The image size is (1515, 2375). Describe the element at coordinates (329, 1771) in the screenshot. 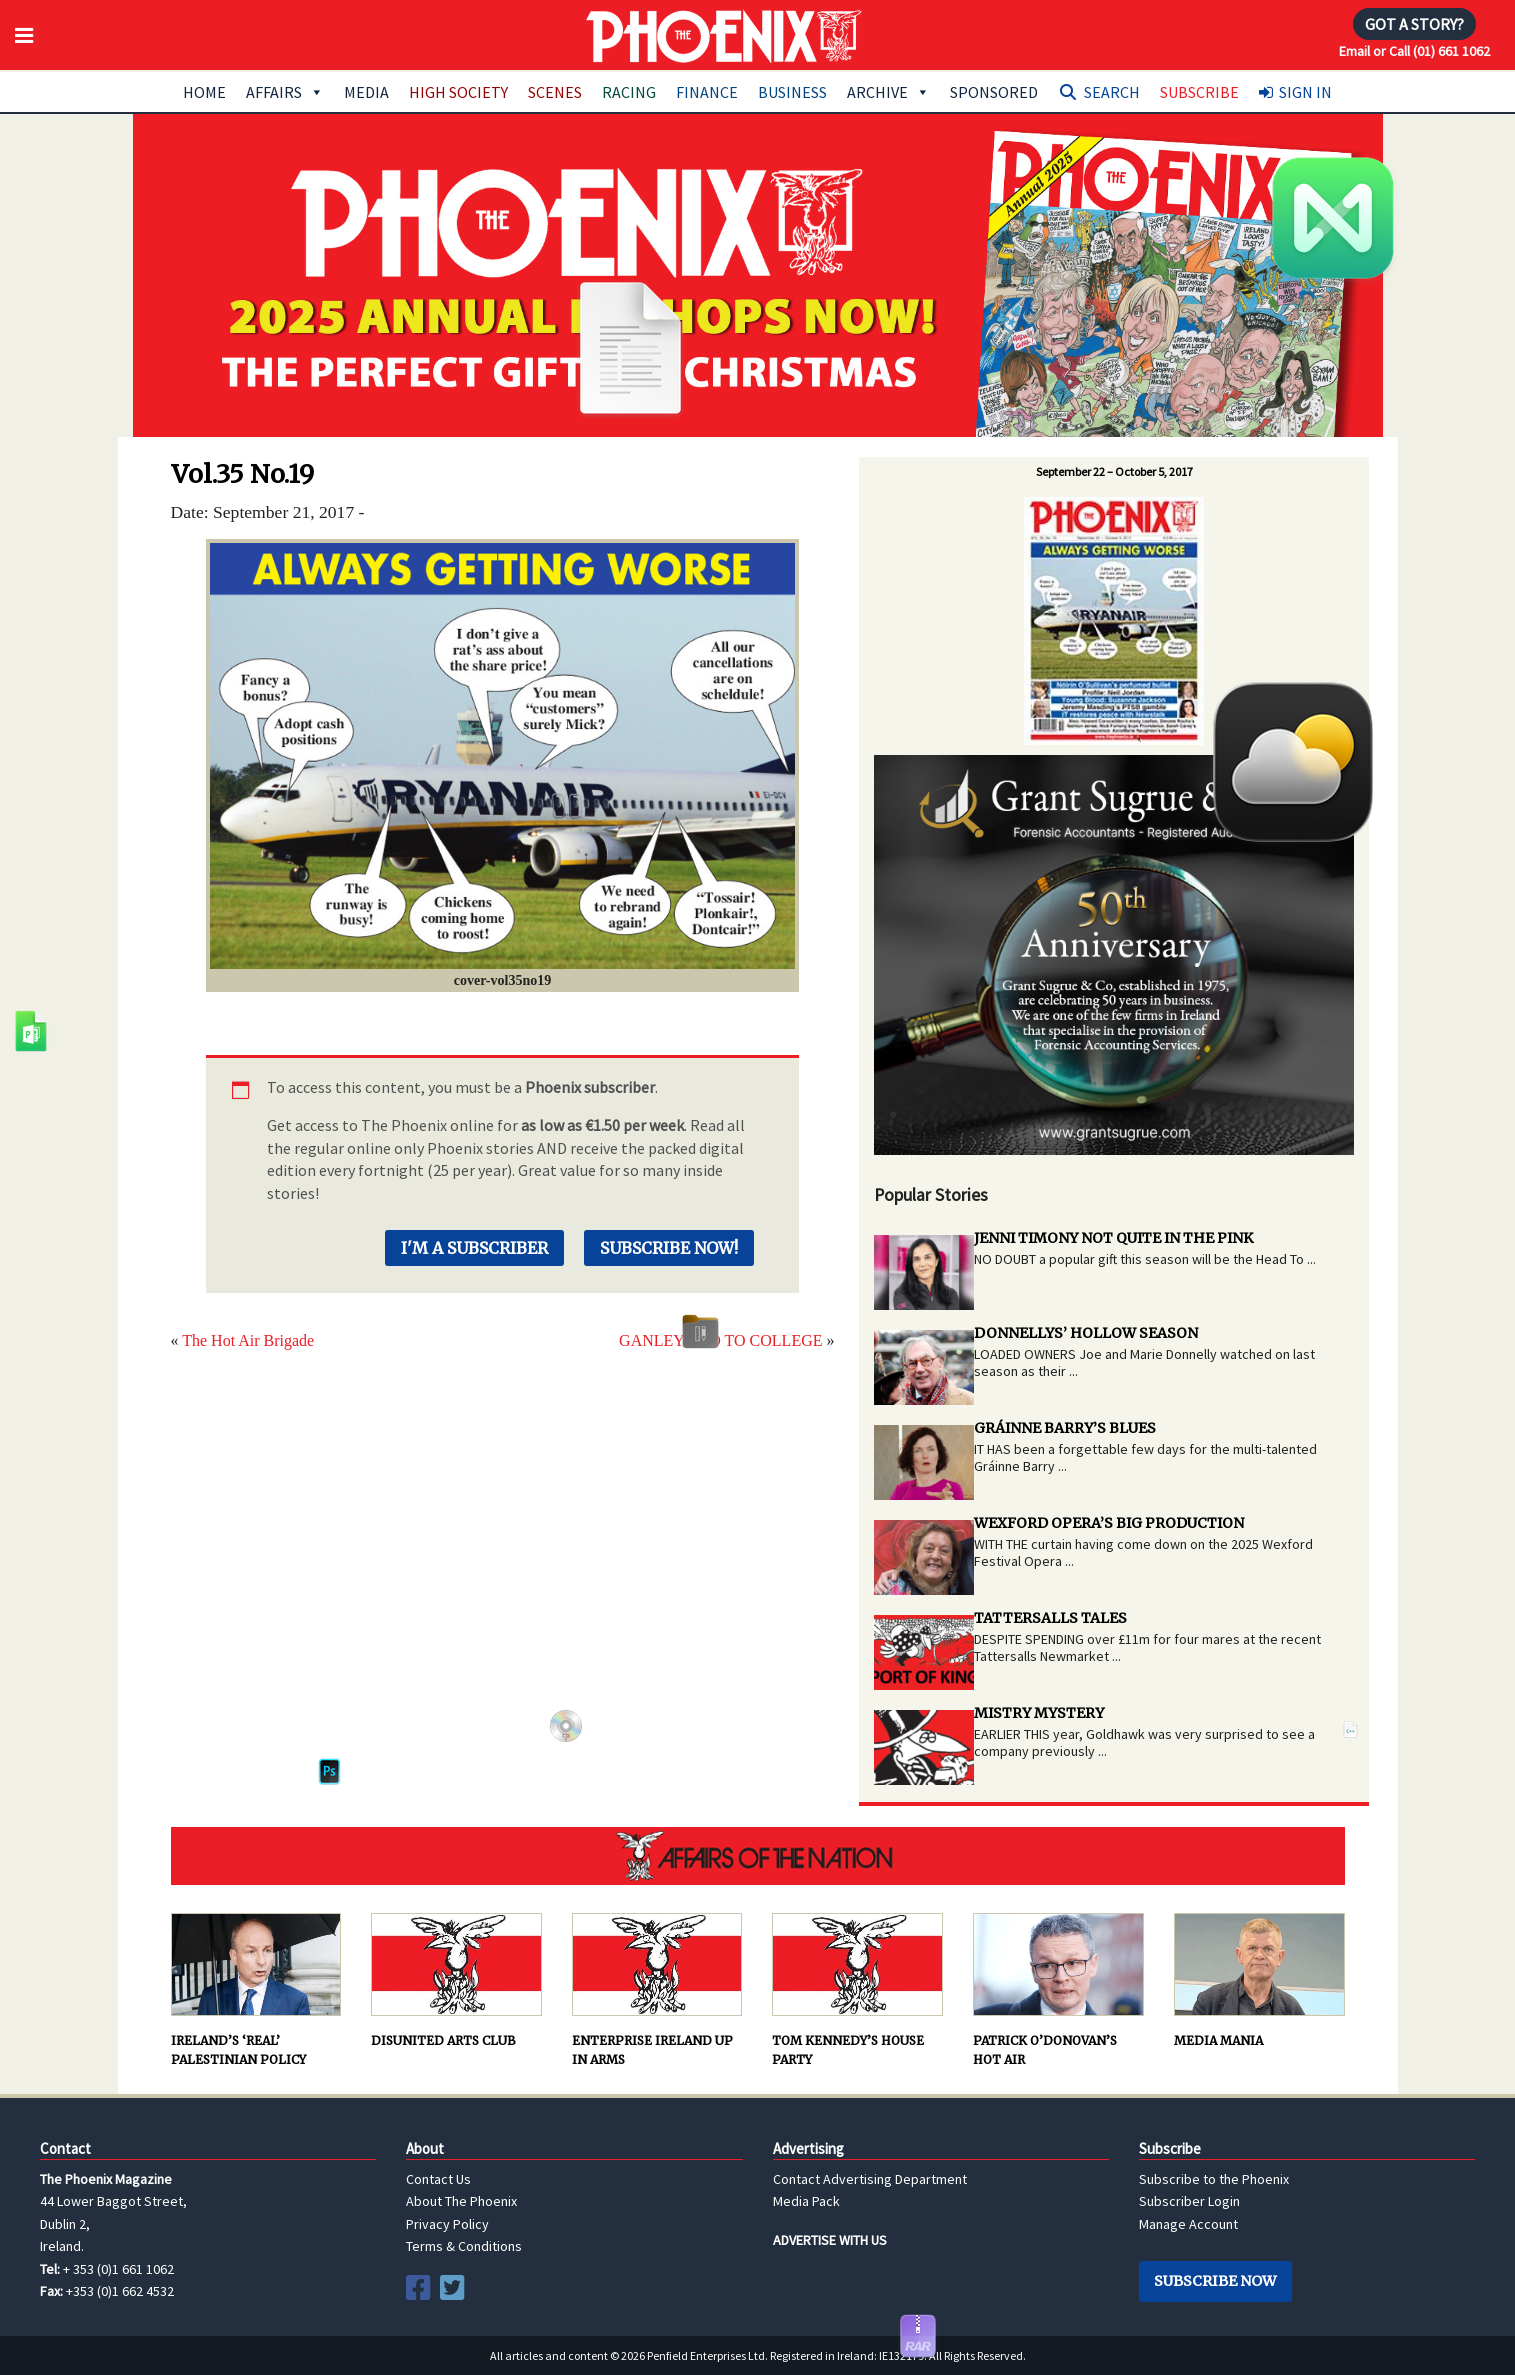

I see `adobe photoshop file type indicator` at that location.